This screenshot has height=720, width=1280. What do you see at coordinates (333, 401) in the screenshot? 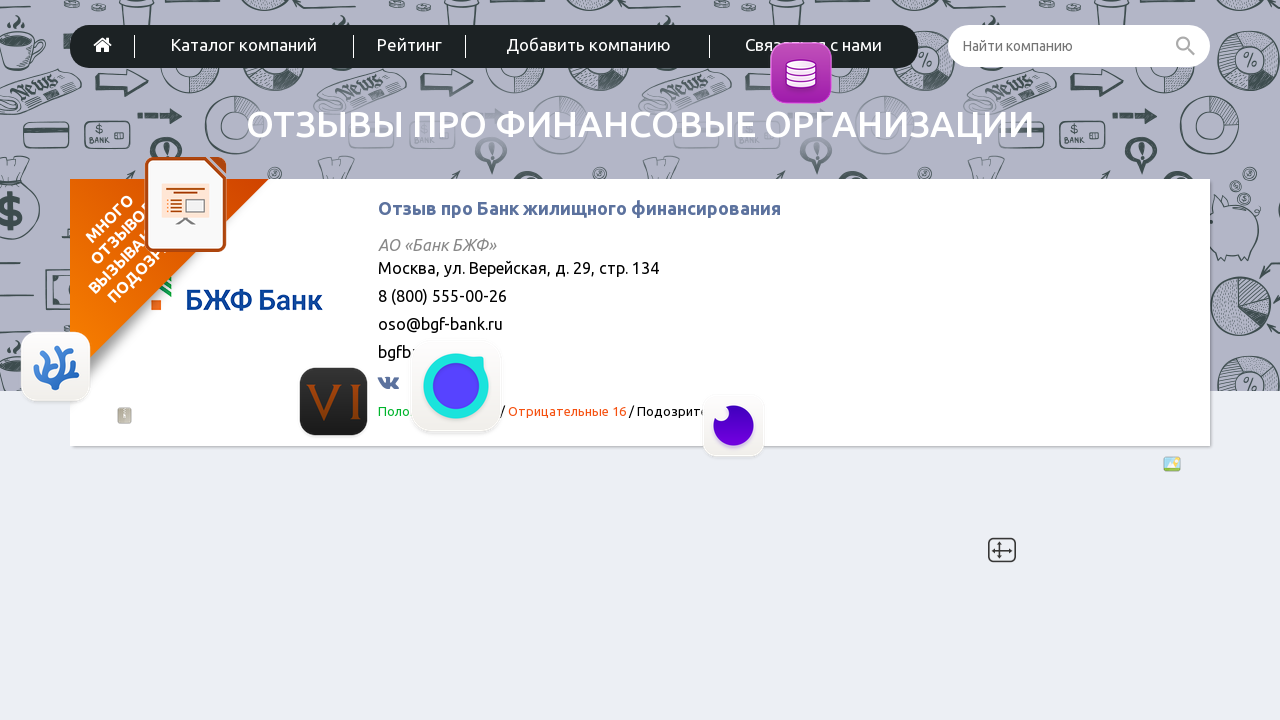
I see `launch Civilization VI` at bounding box center [333, 401].